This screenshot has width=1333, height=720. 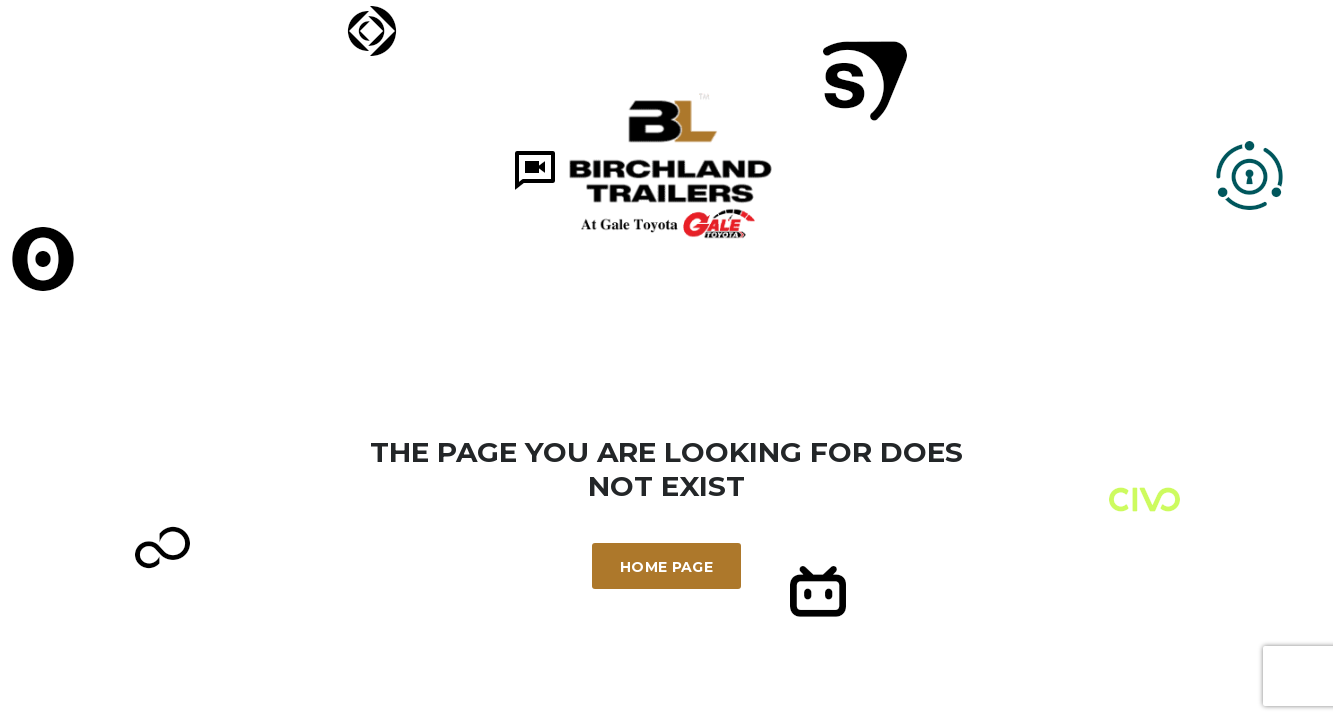 What do you see at coordinates (1144, 499) in the screenshot?
I see `civo cloud platform logo` at bounding box center [1144, 499].